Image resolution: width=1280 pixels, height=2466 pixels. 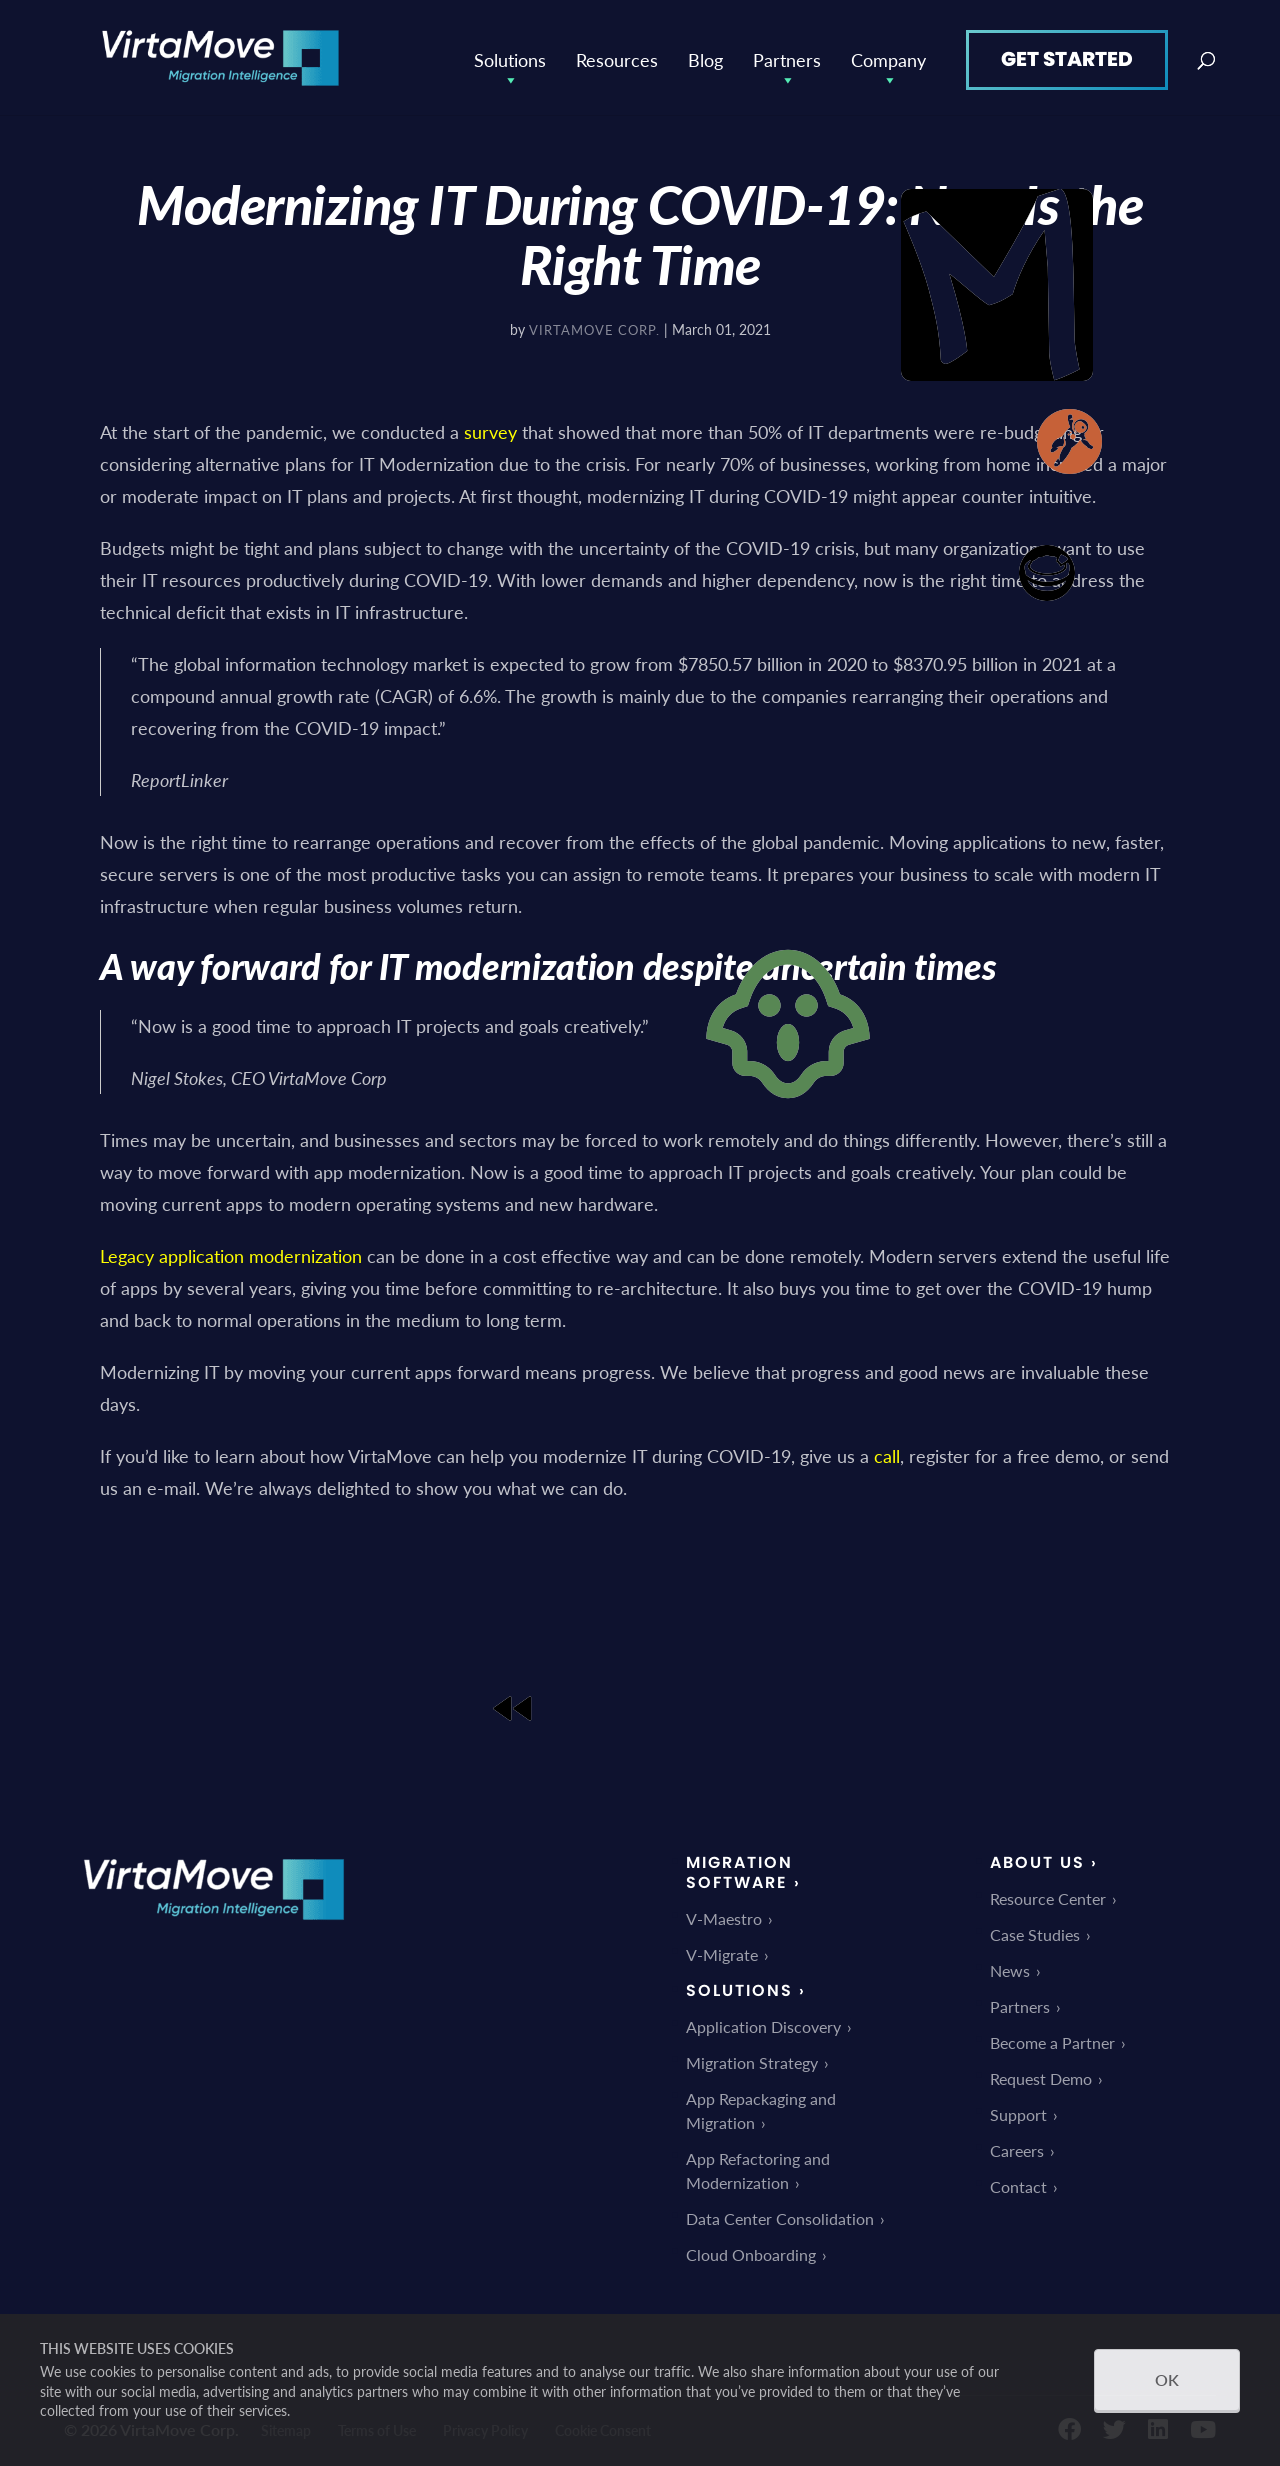 I want to click on rewind or skip backward in media playback, so click(x=513, y=1708).